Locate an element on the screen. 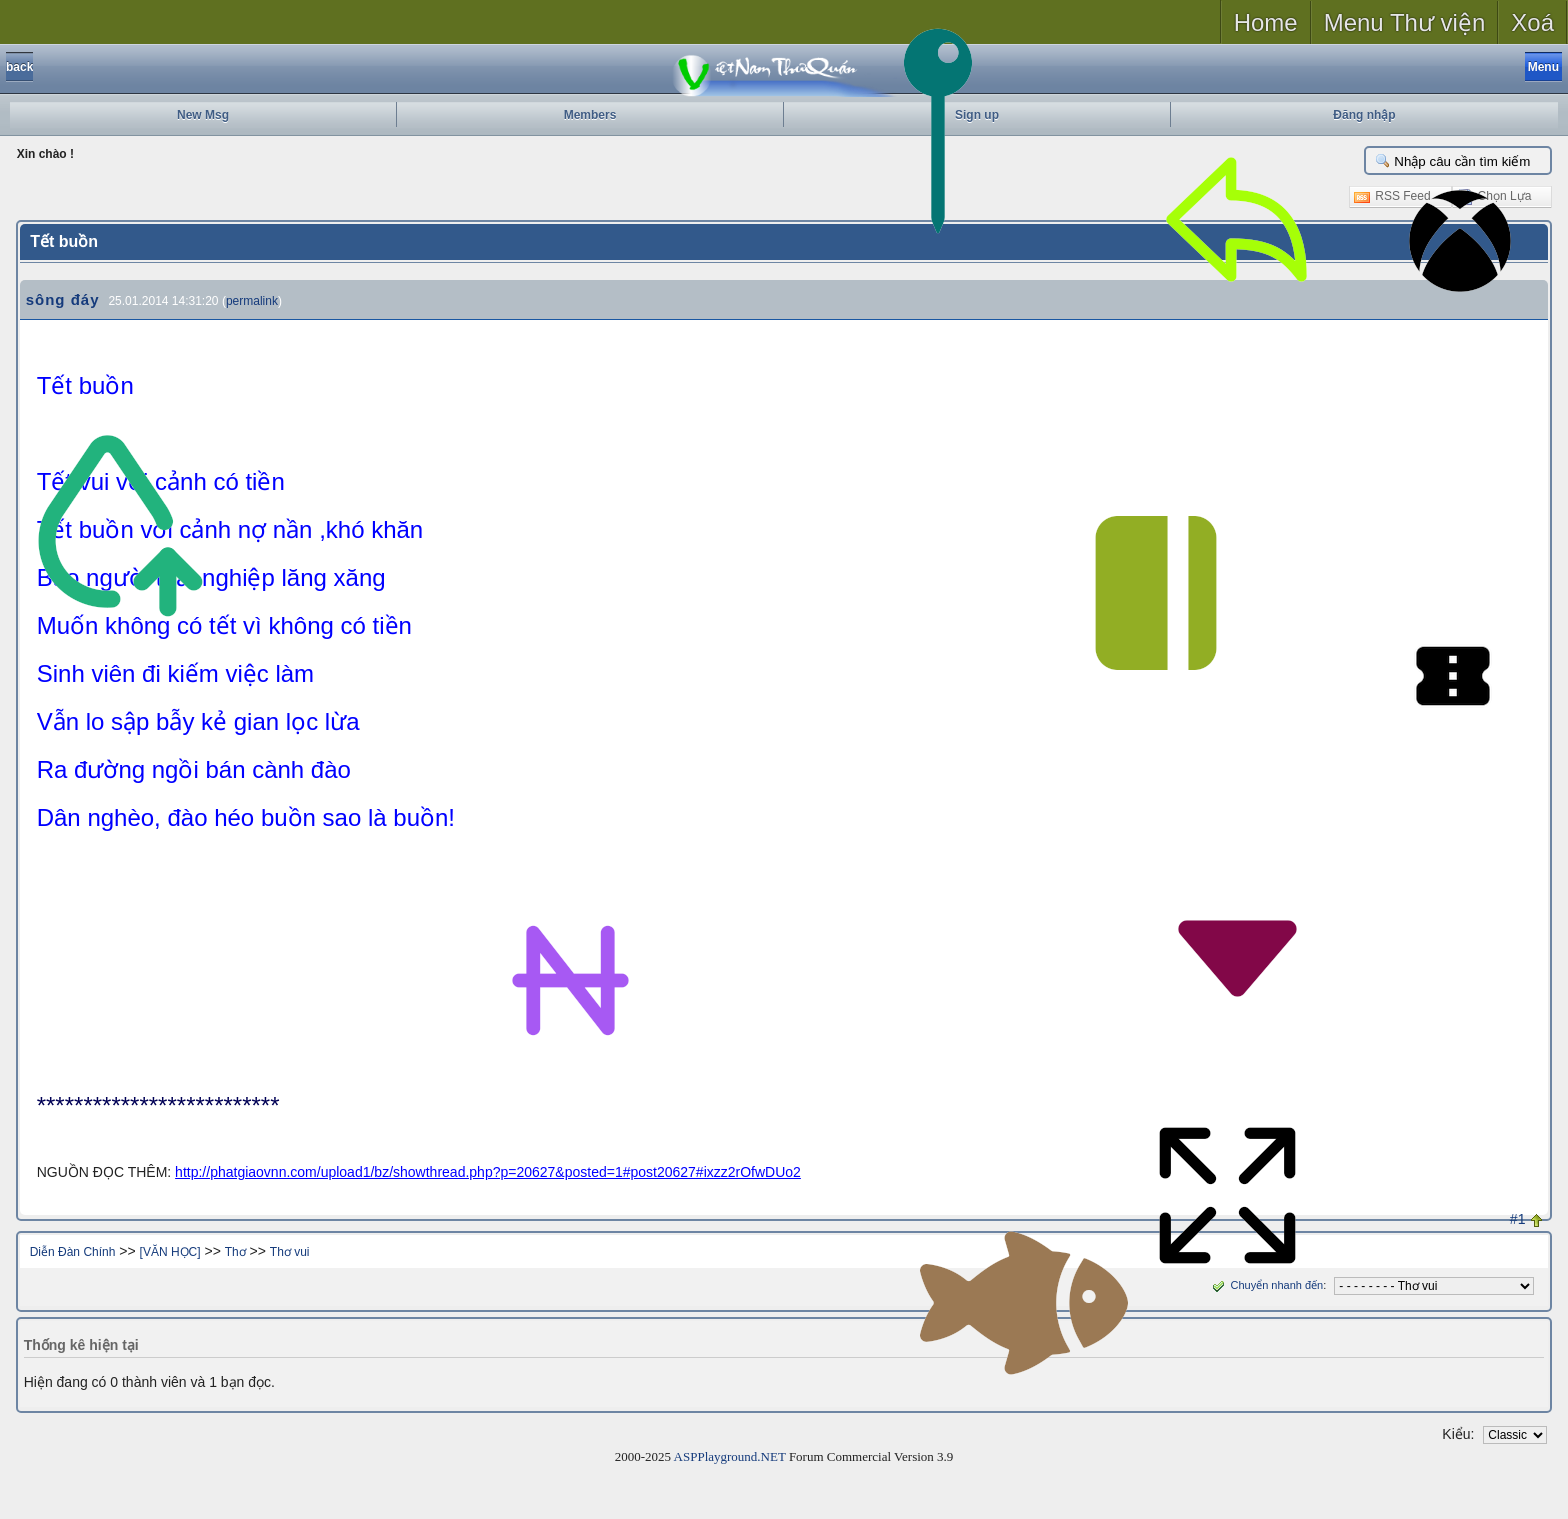 This screenshot has width=1568, height=1519. undo the last action is located at coordinates (1236, 219).